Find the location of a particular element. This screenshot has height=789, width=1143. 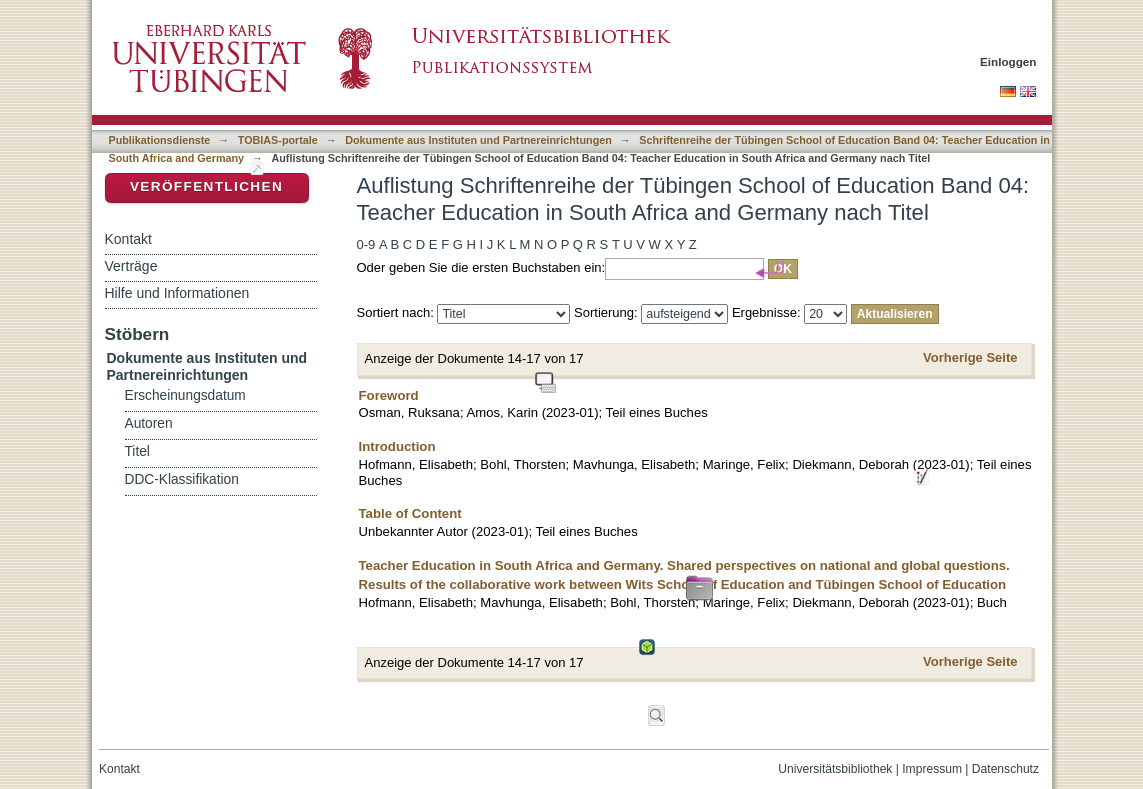

open gnome logs application is located at coordinates (656, 715).